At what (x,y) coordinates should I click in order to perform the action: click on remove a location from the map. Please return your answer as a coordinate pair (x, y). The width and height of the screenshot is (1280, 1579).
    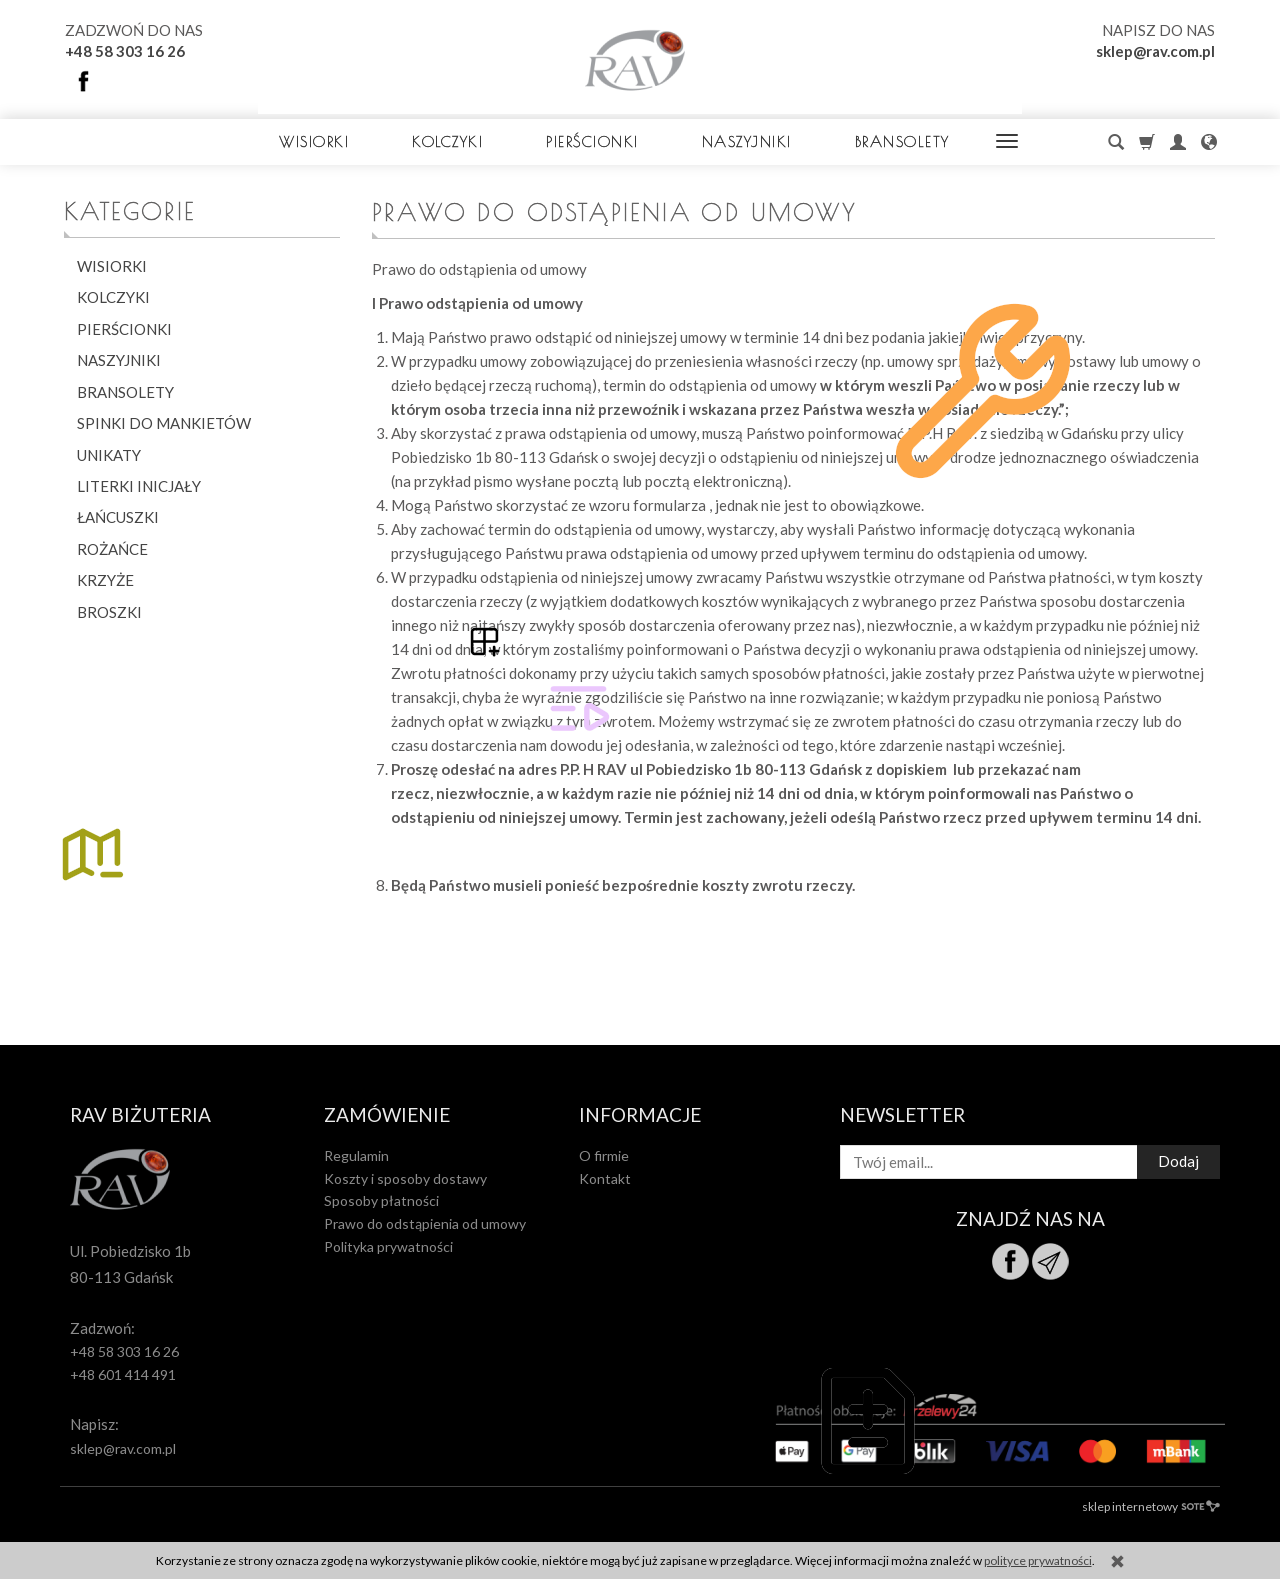
    Looking at the image, I should click on (91, 854).